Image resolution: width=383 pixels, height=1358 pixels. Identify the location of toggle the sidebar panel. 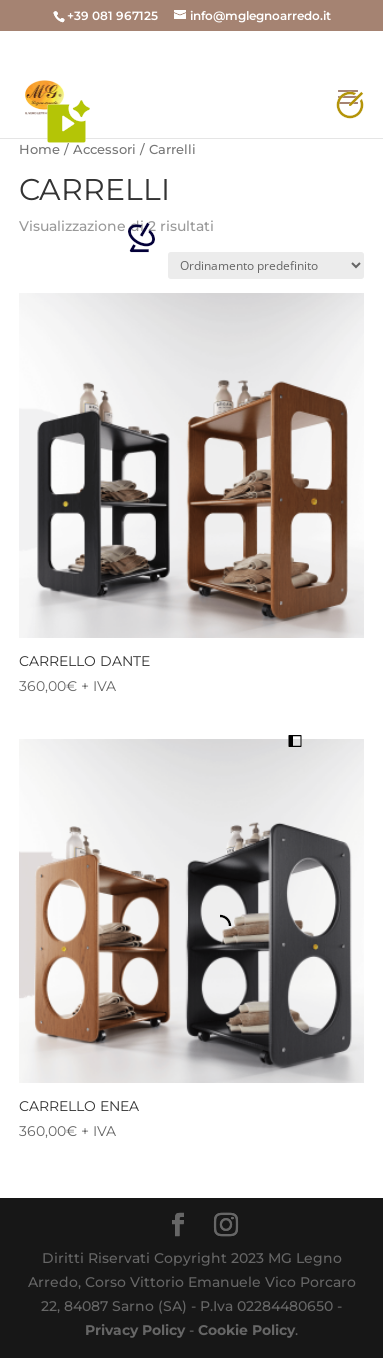
(295, 741).